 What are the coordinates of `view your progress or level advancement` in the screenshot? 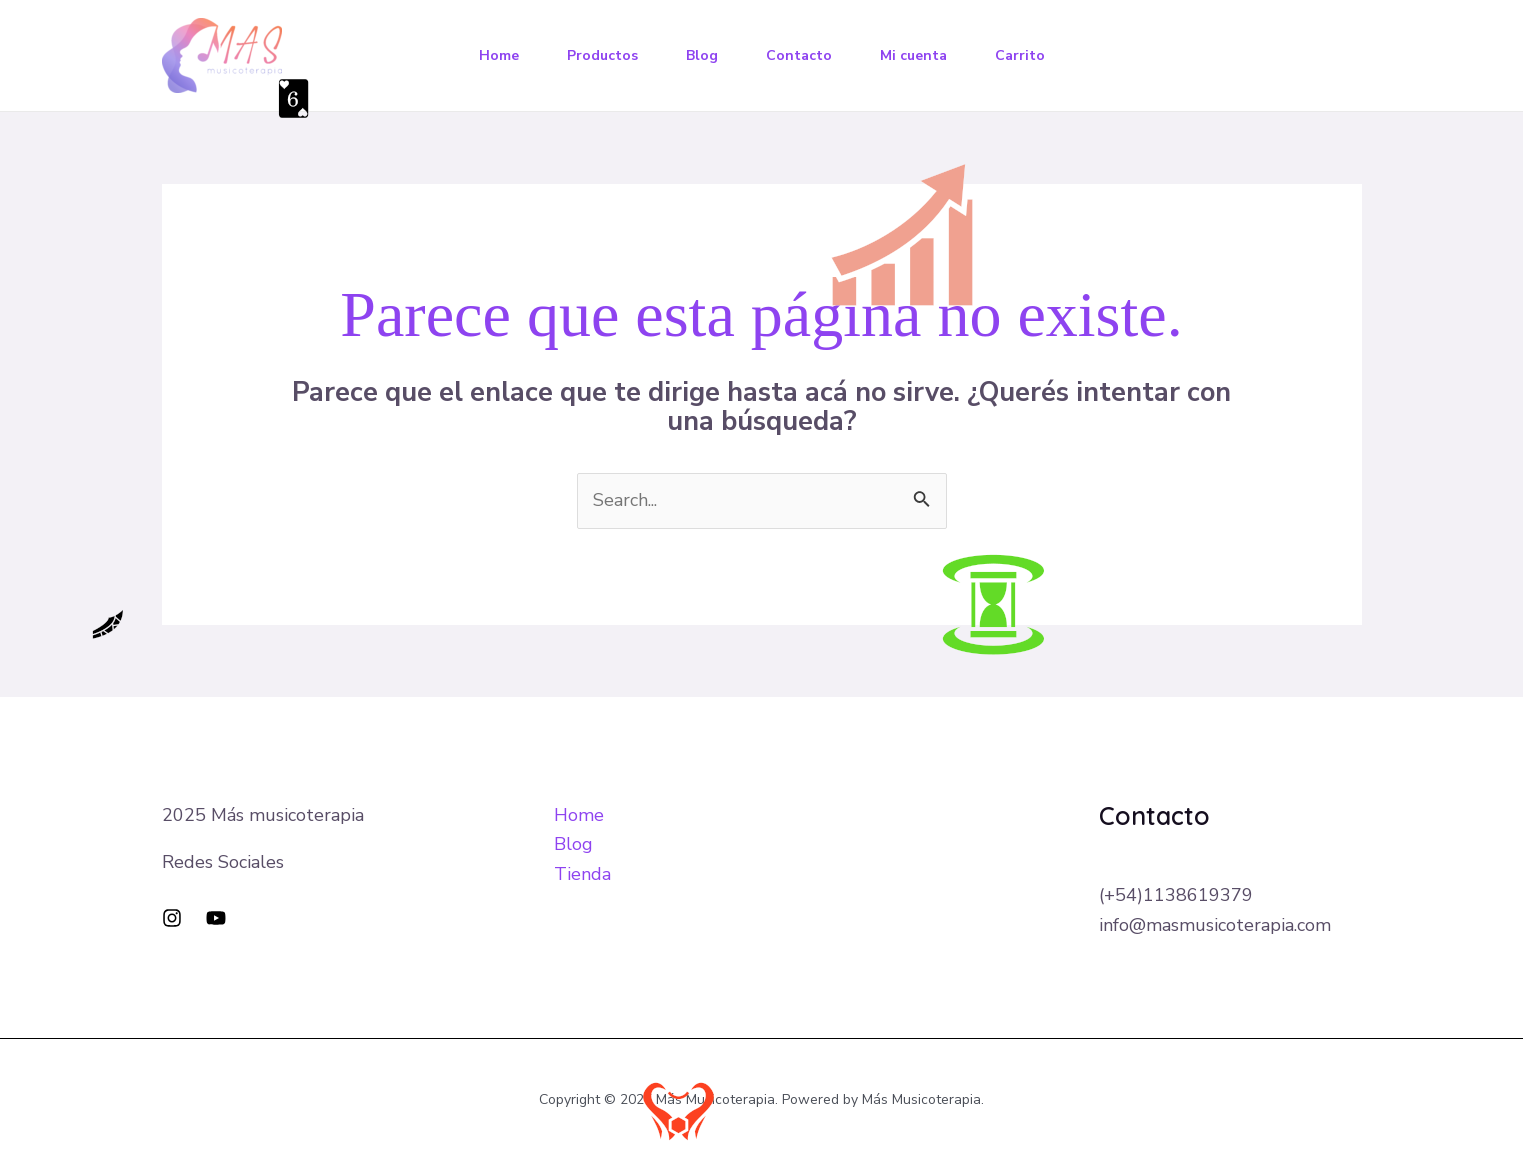 It's located at (902, 235).